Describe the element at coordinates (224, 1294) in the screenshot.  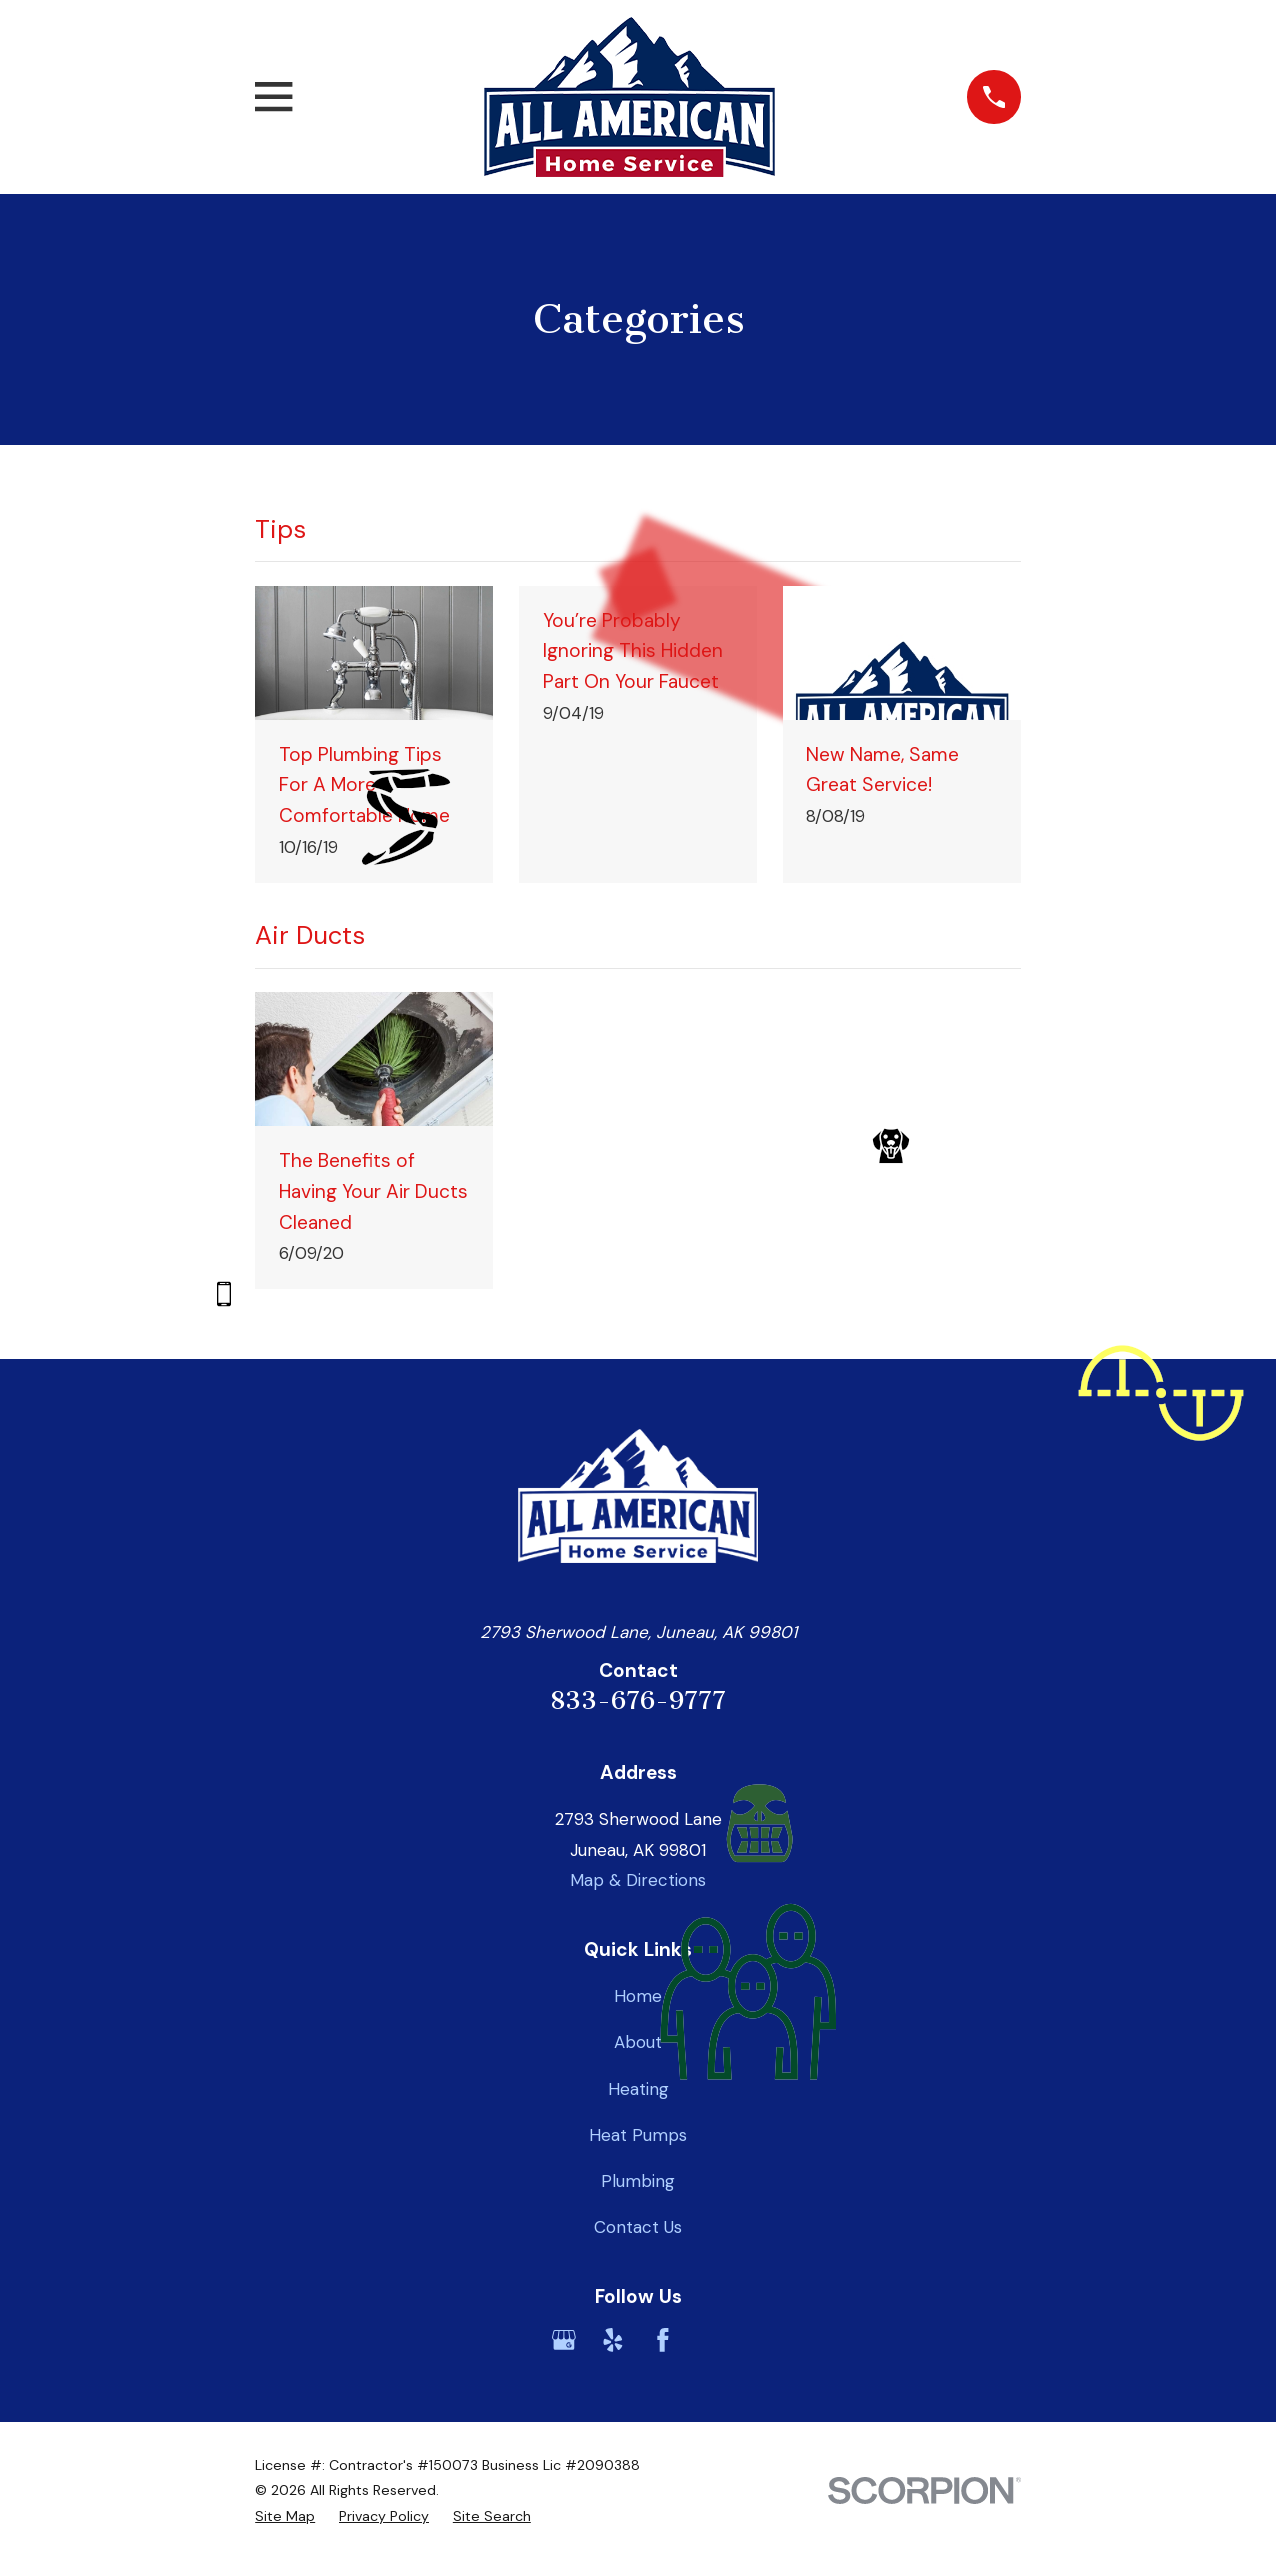
I see `indicates mobile device or smartphone compatibility` at that location.